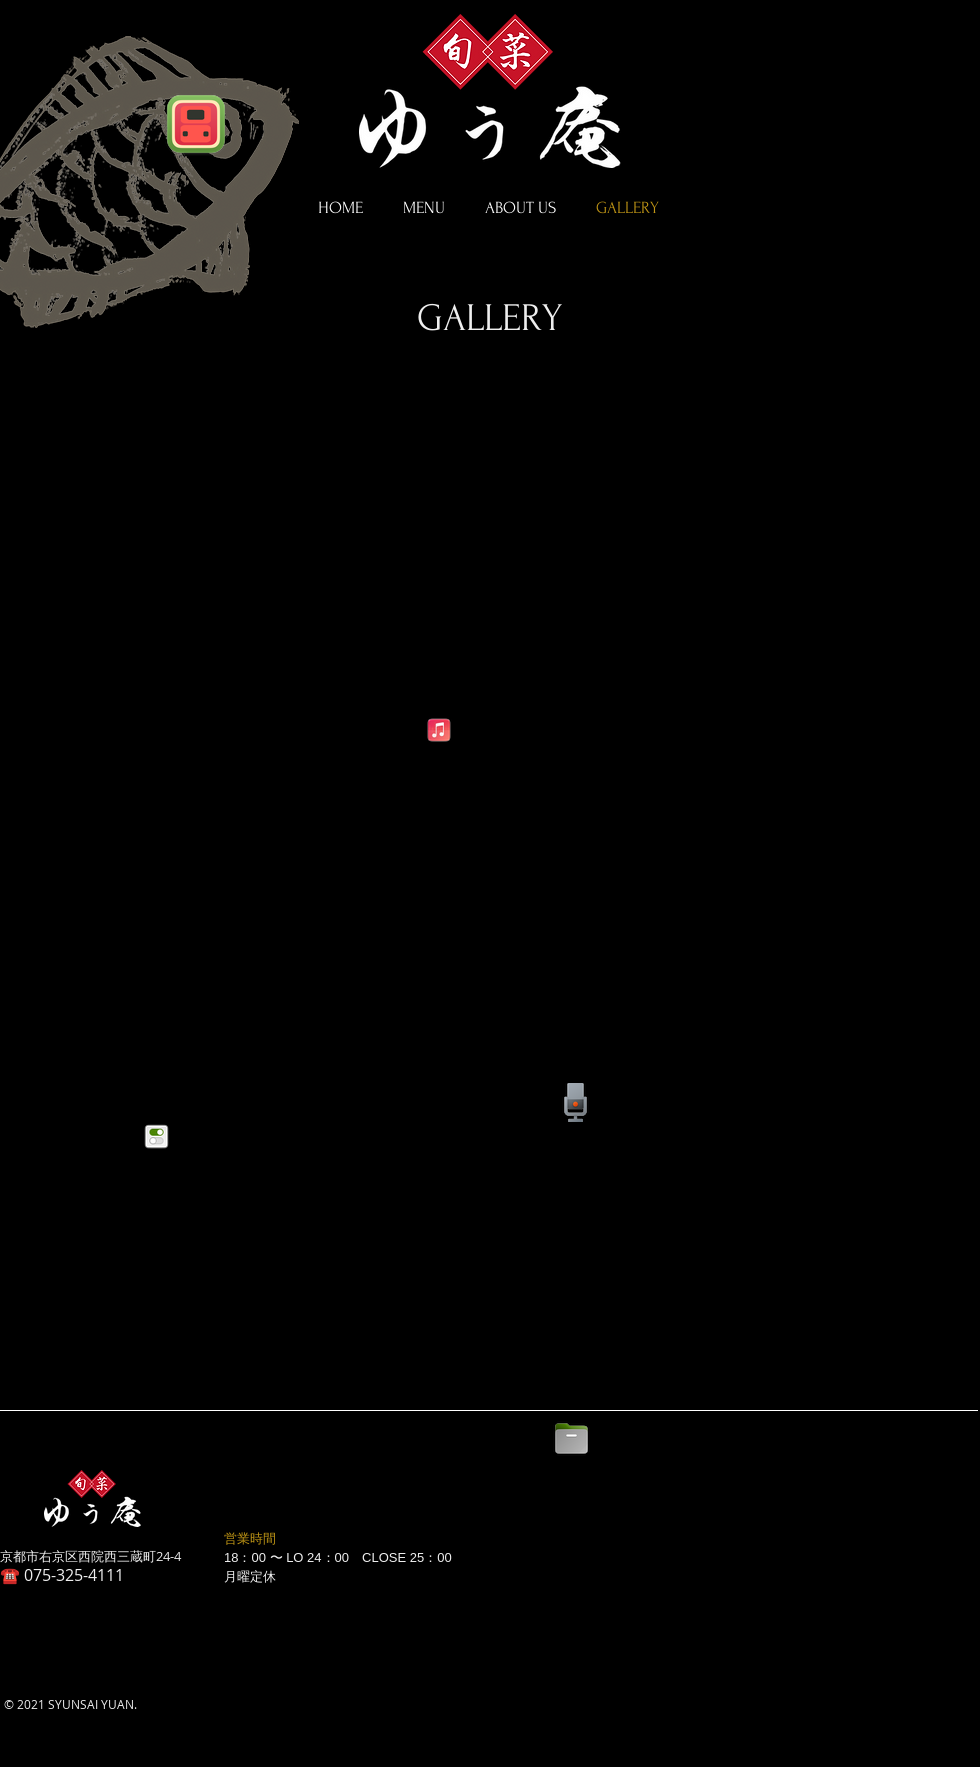 This screenshot has width=980, height=1767. What do you see at coordinates (196, 124) in the screenshot?
I see `launch melonDS nintendo DS emulator` at bounding box center [196, 124].